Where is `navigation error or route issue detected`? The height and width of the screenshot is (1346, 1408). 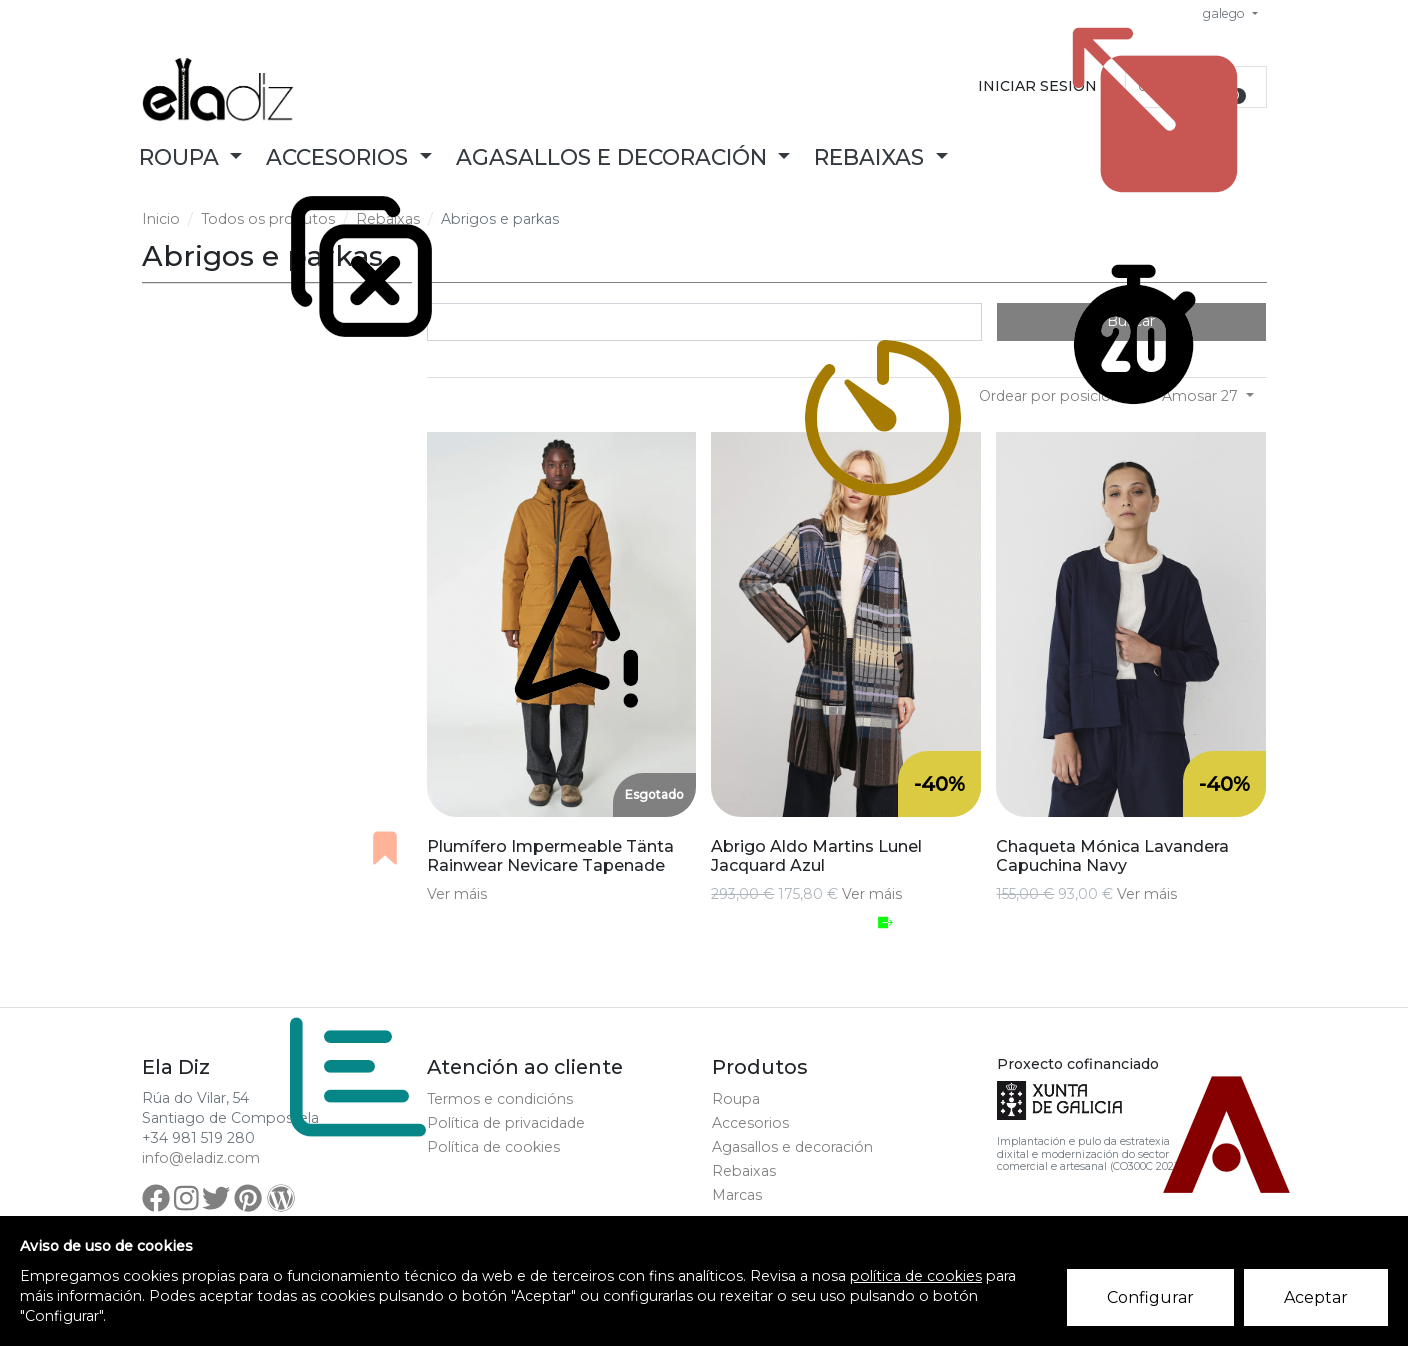
navigation error or route issue detected is located at coordinates (580, 628).